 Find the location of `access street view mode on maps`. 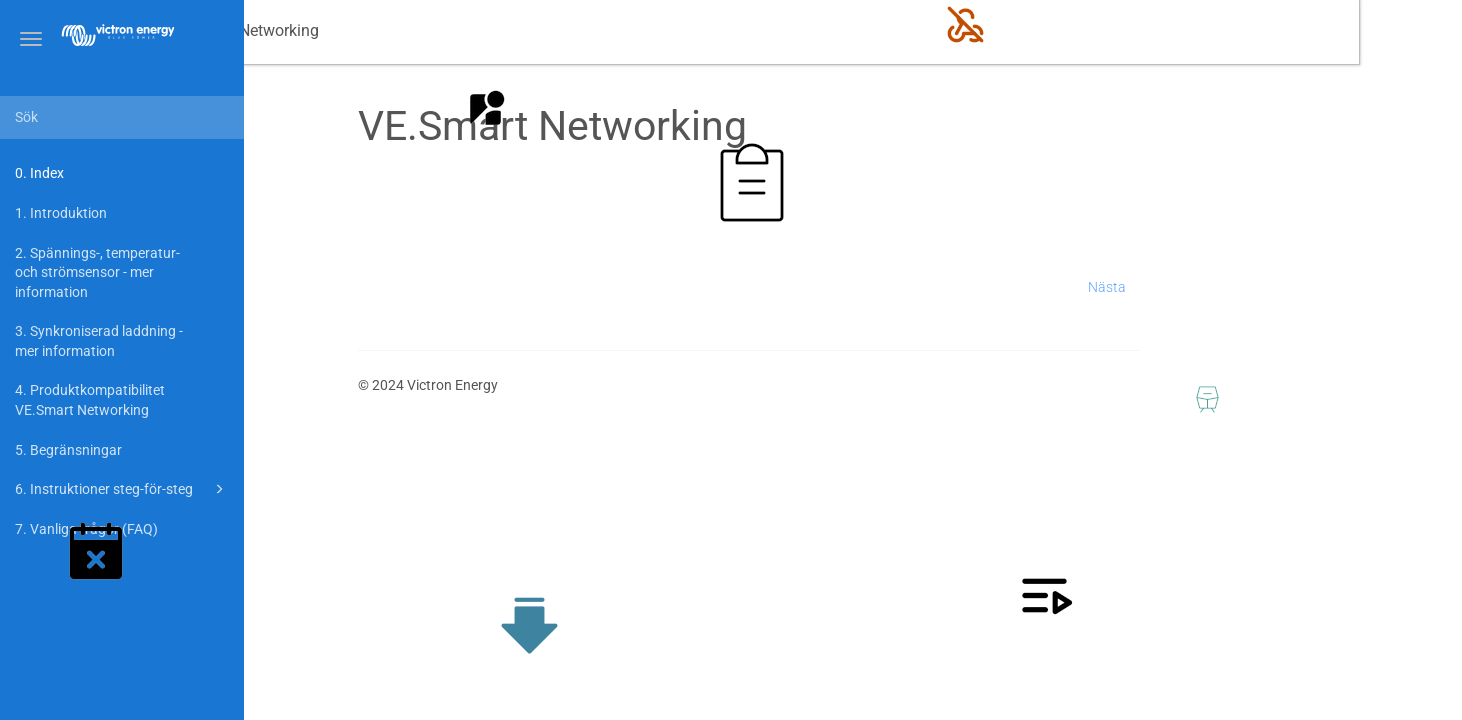

access street view mode on maps is located at coordinates (485, 109).